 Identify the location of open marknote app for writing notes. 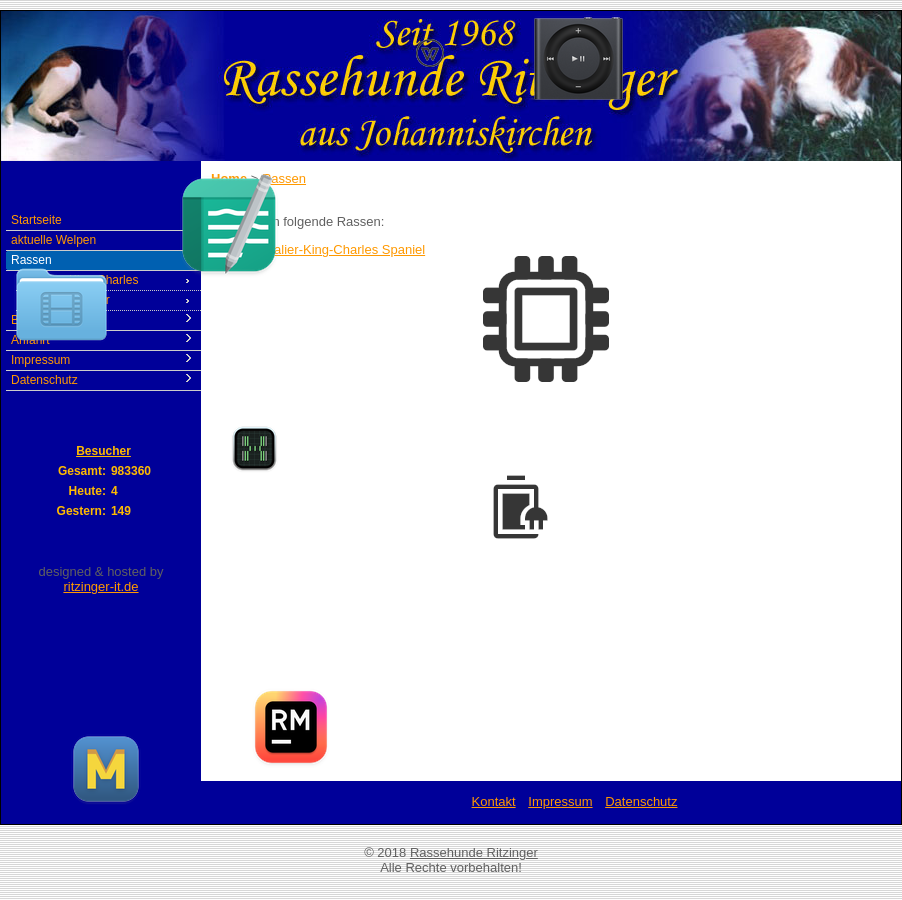
(229, 225).